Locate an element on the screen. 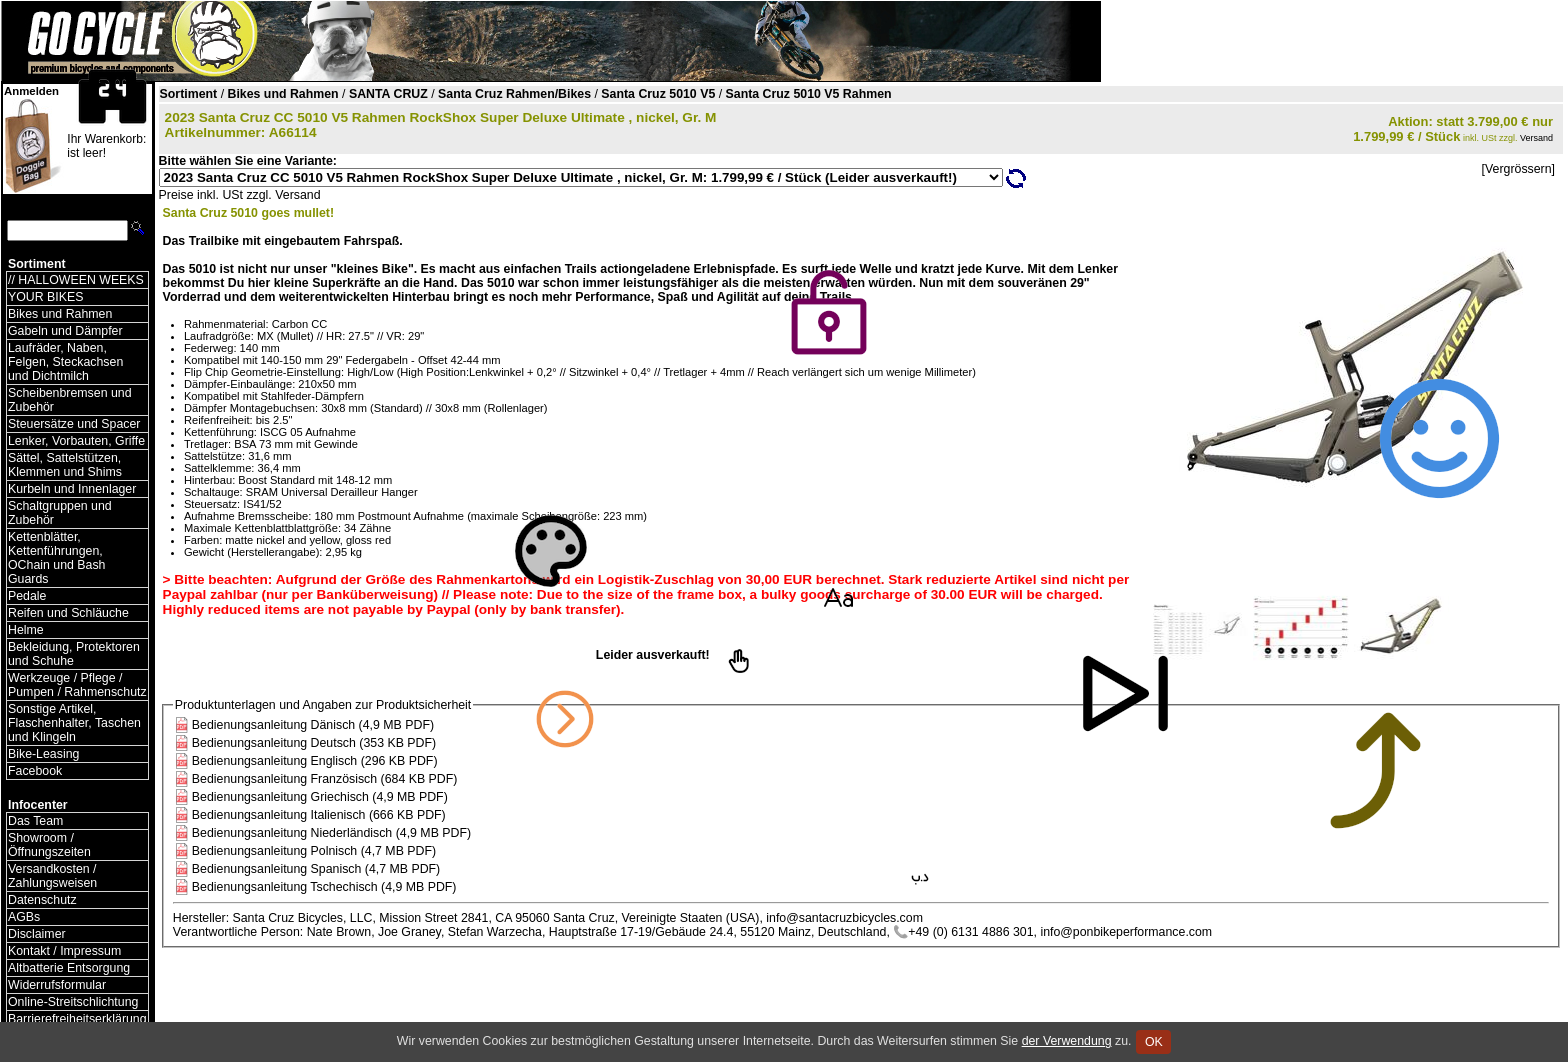 This screenshot has height=1062, width=1568. add an emoji or reaction is located at coordinates (1439, 438).